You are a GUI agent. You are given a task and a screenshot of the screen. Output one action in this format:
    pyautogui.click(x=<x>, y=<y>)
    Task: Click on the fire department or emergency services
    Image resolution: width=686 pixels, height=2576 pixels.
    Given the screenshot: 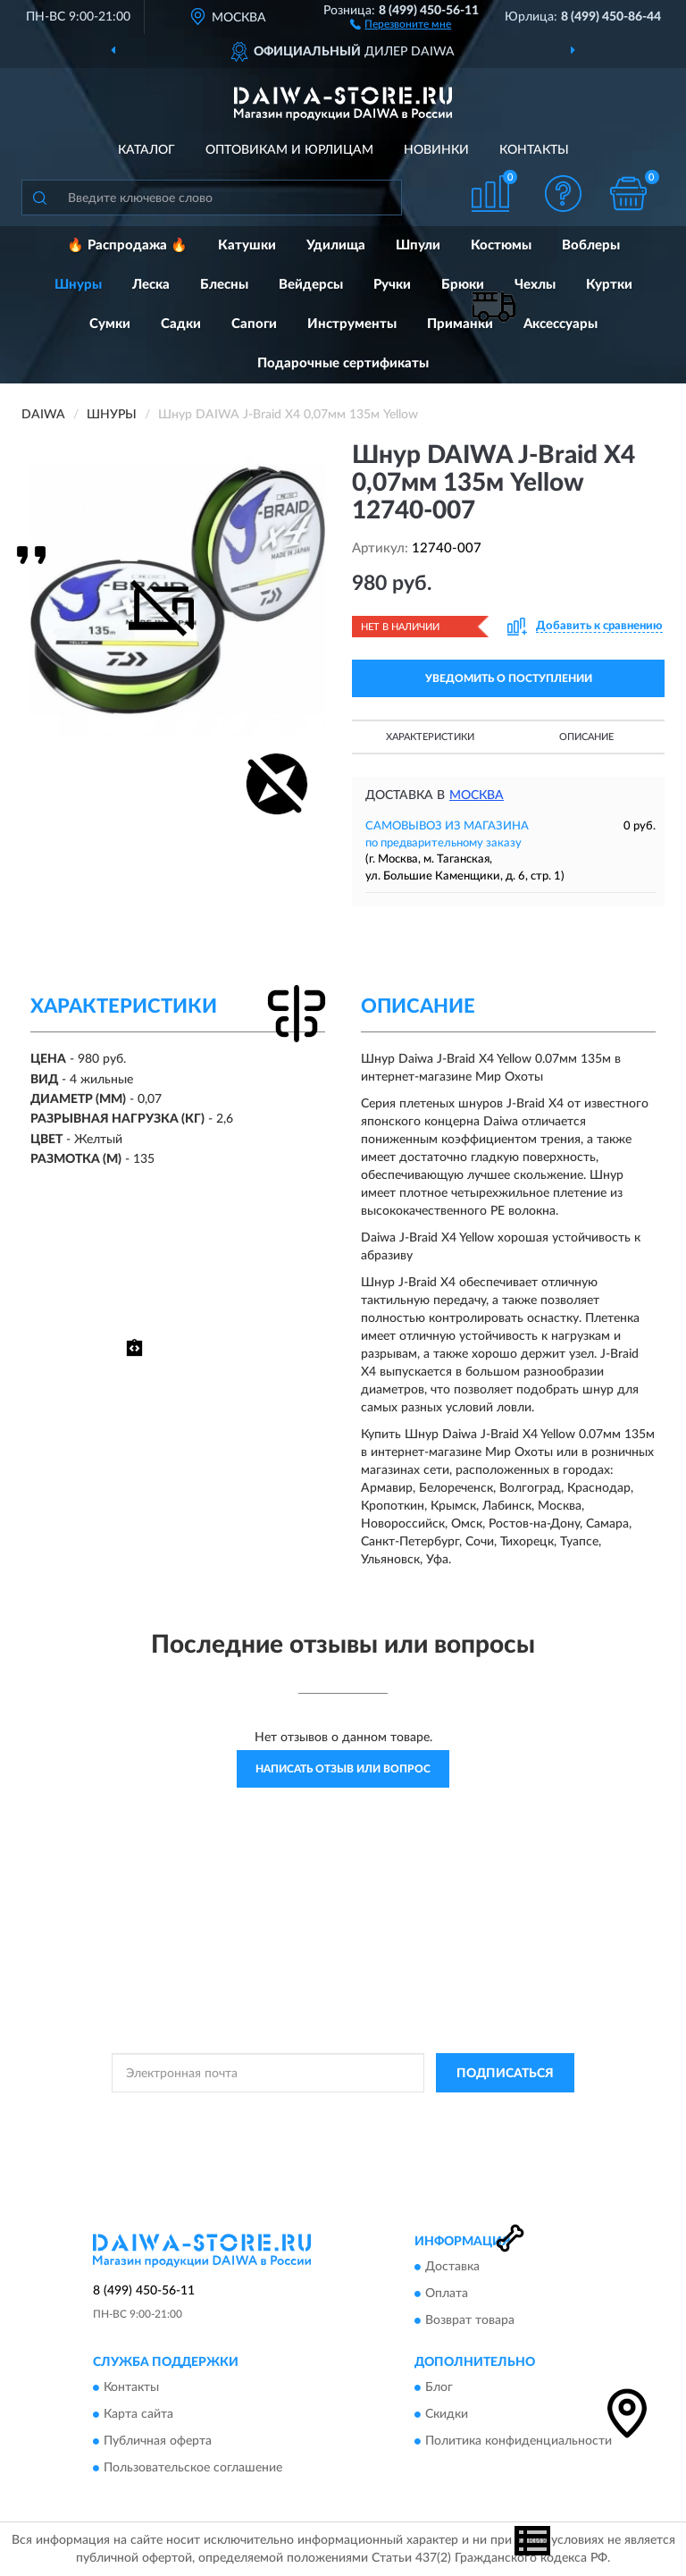 What is the action you would take?
    pyautogui.click(x=492, y=305)
    